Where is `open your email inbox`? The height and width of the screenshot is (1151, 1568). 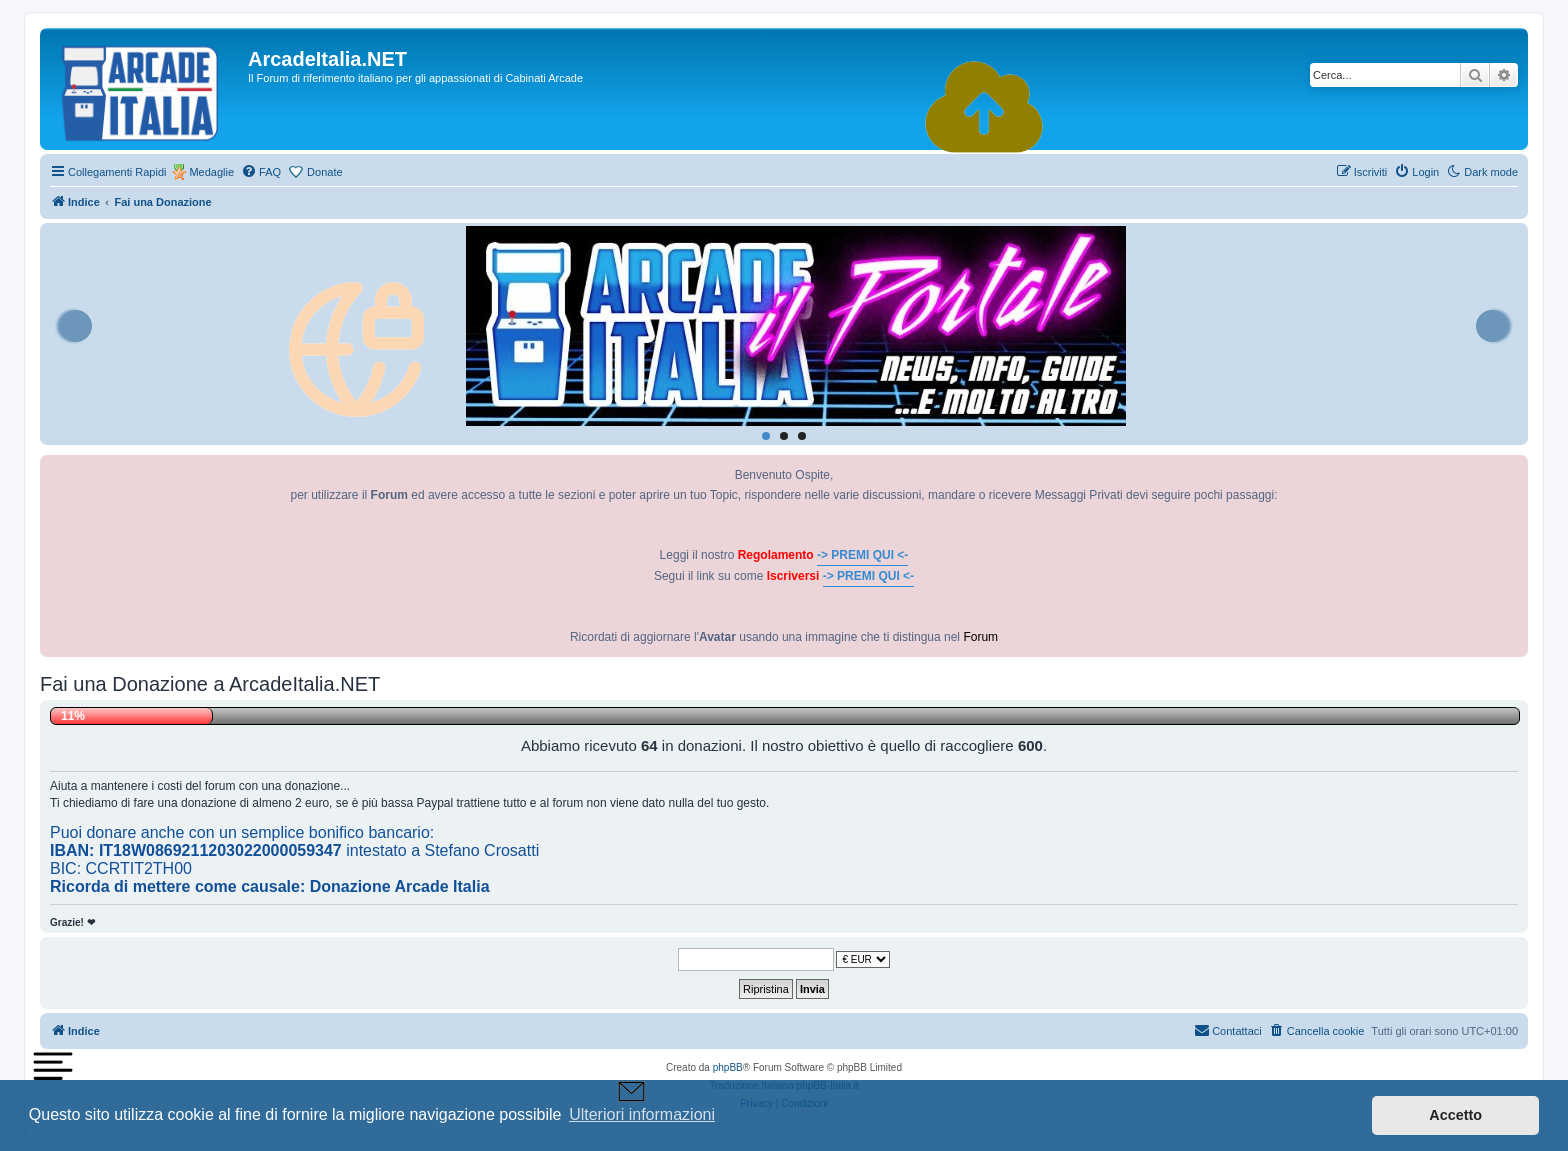 open your email inbox is located at coordinates (631, 1091).